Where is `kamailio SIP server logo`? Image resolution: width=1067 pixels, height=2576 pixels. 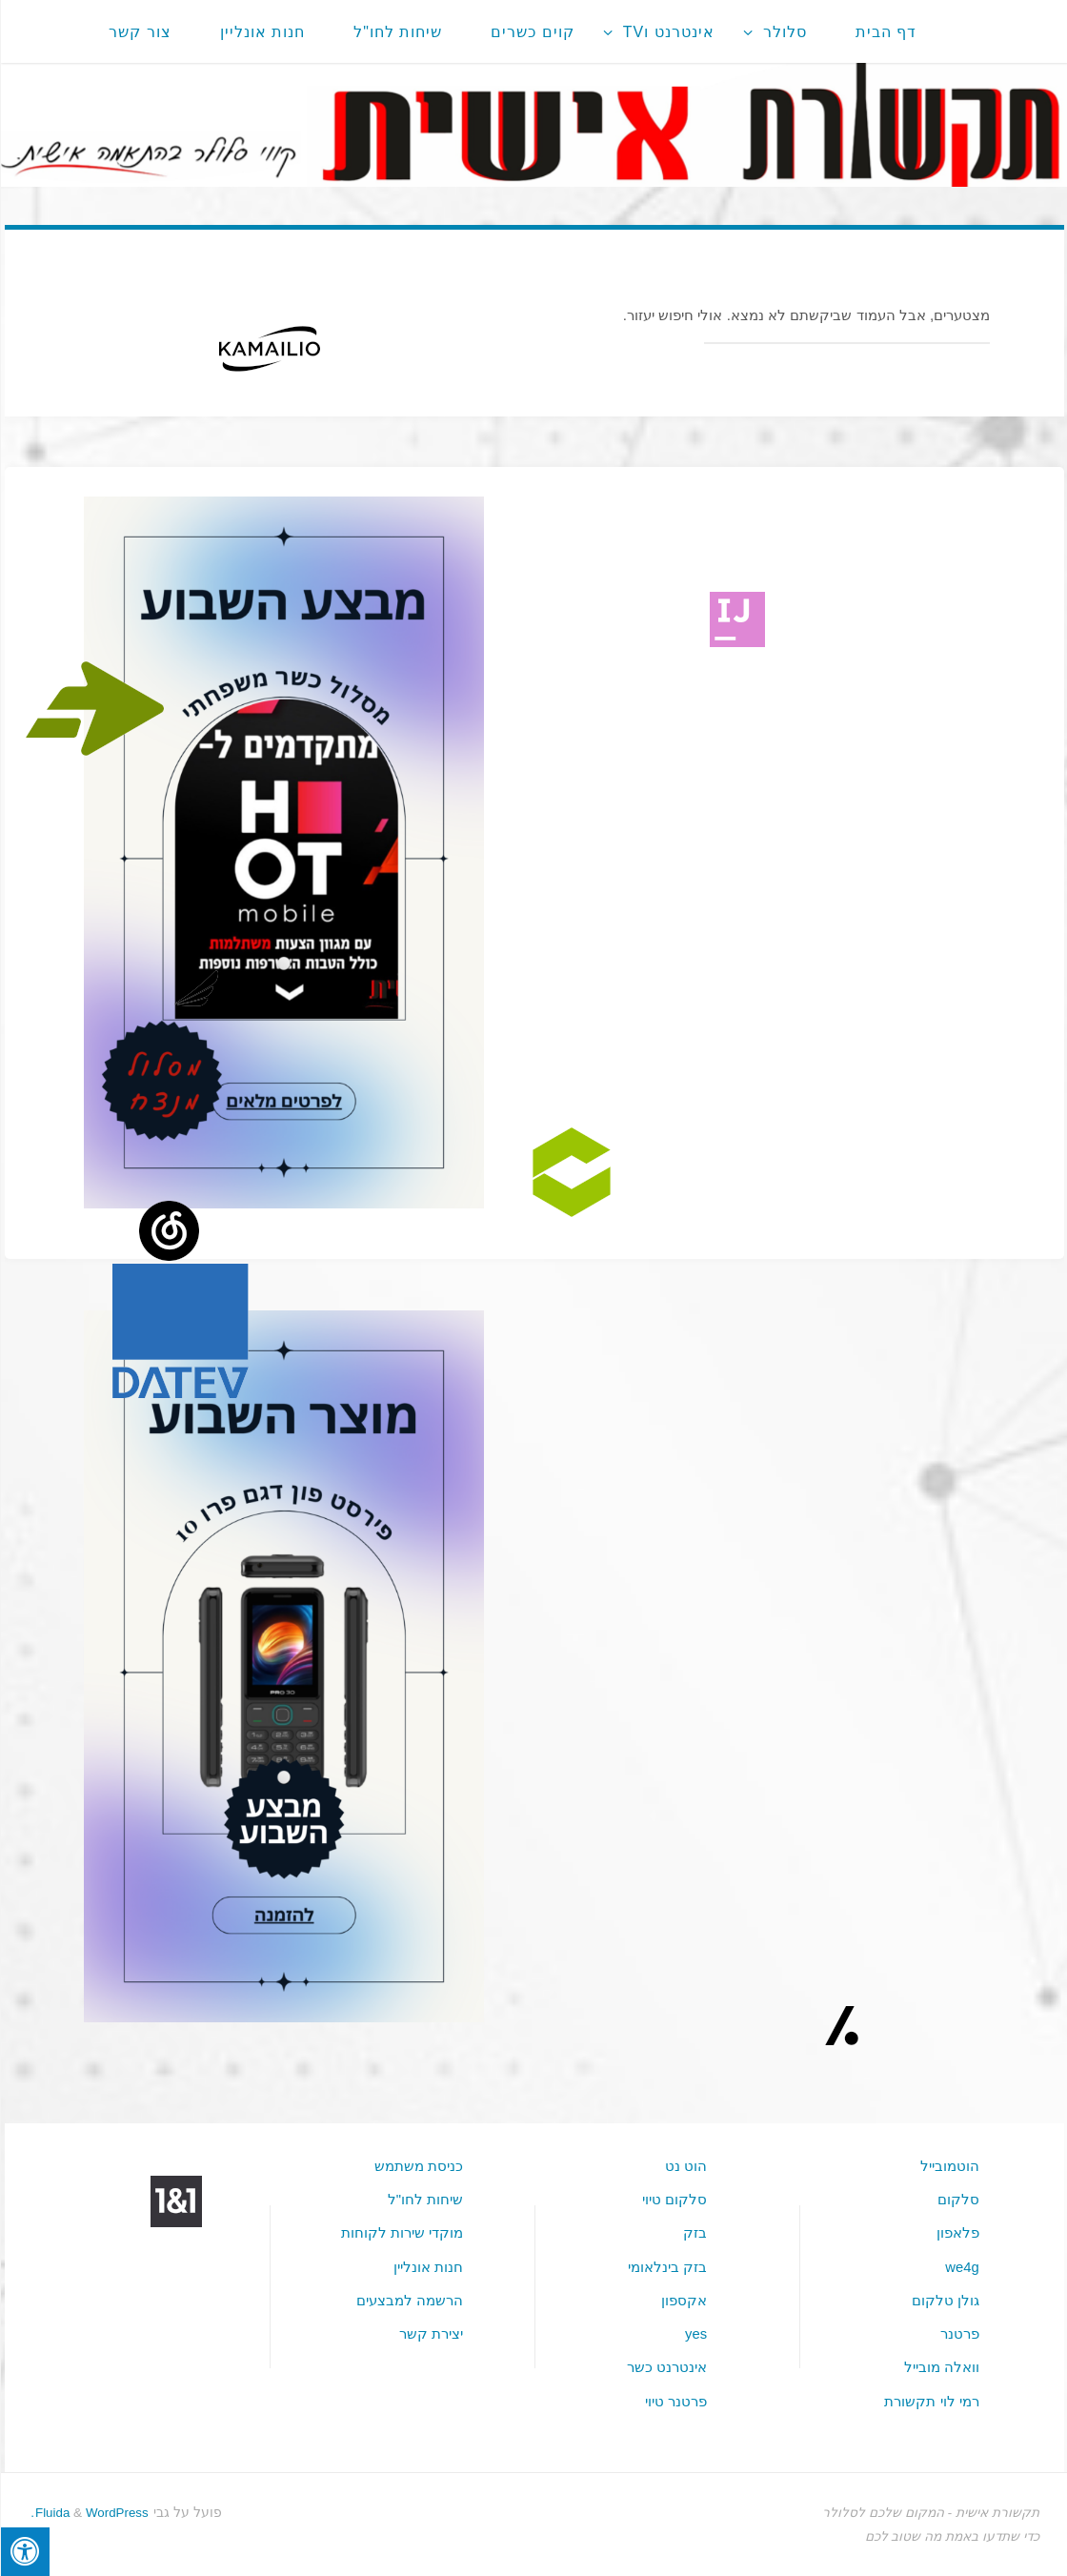
kamailio SIP server logo is located at coordinates (270, 349).